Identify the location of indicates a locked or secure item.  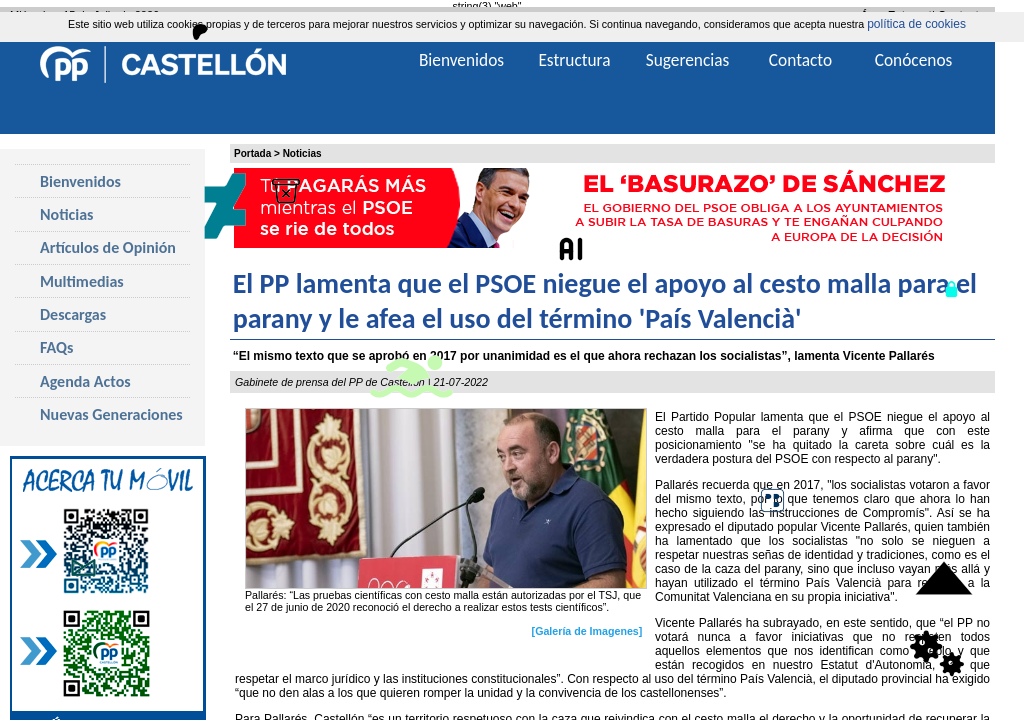
(951, 289).